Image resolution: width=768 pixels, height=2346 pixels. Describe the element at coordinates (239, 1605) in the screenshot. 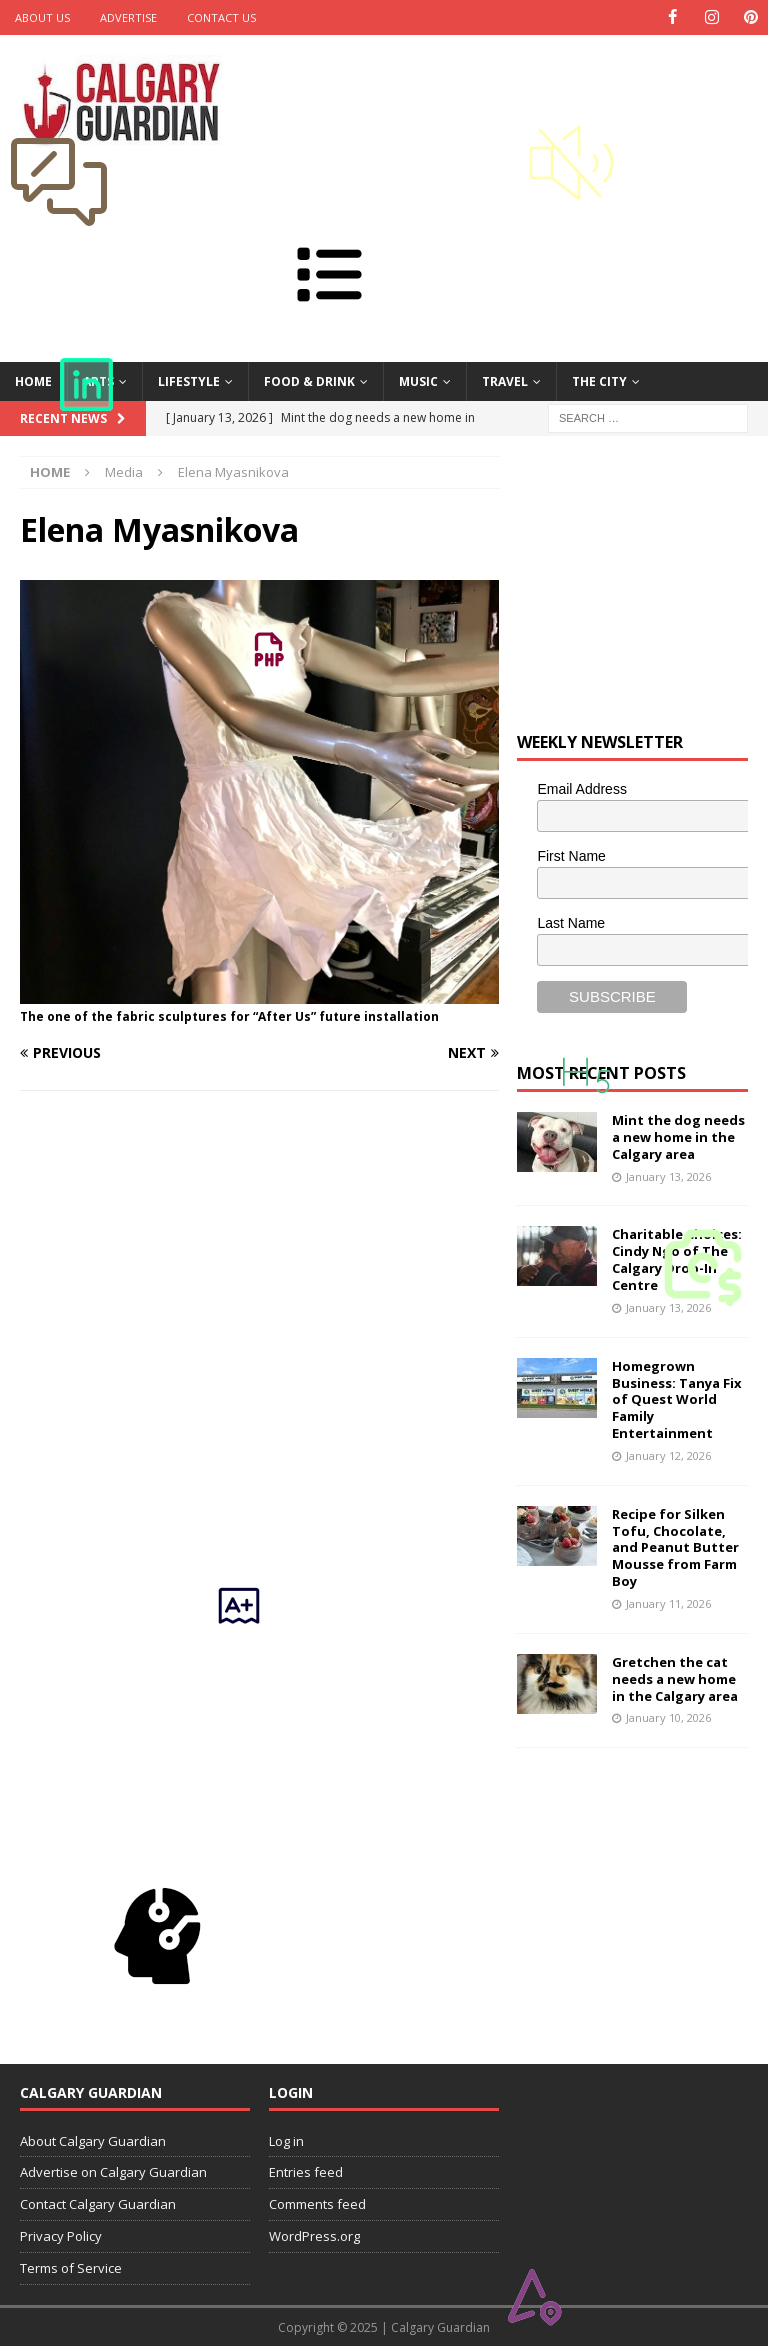

I see `view exam or test results` at that location.